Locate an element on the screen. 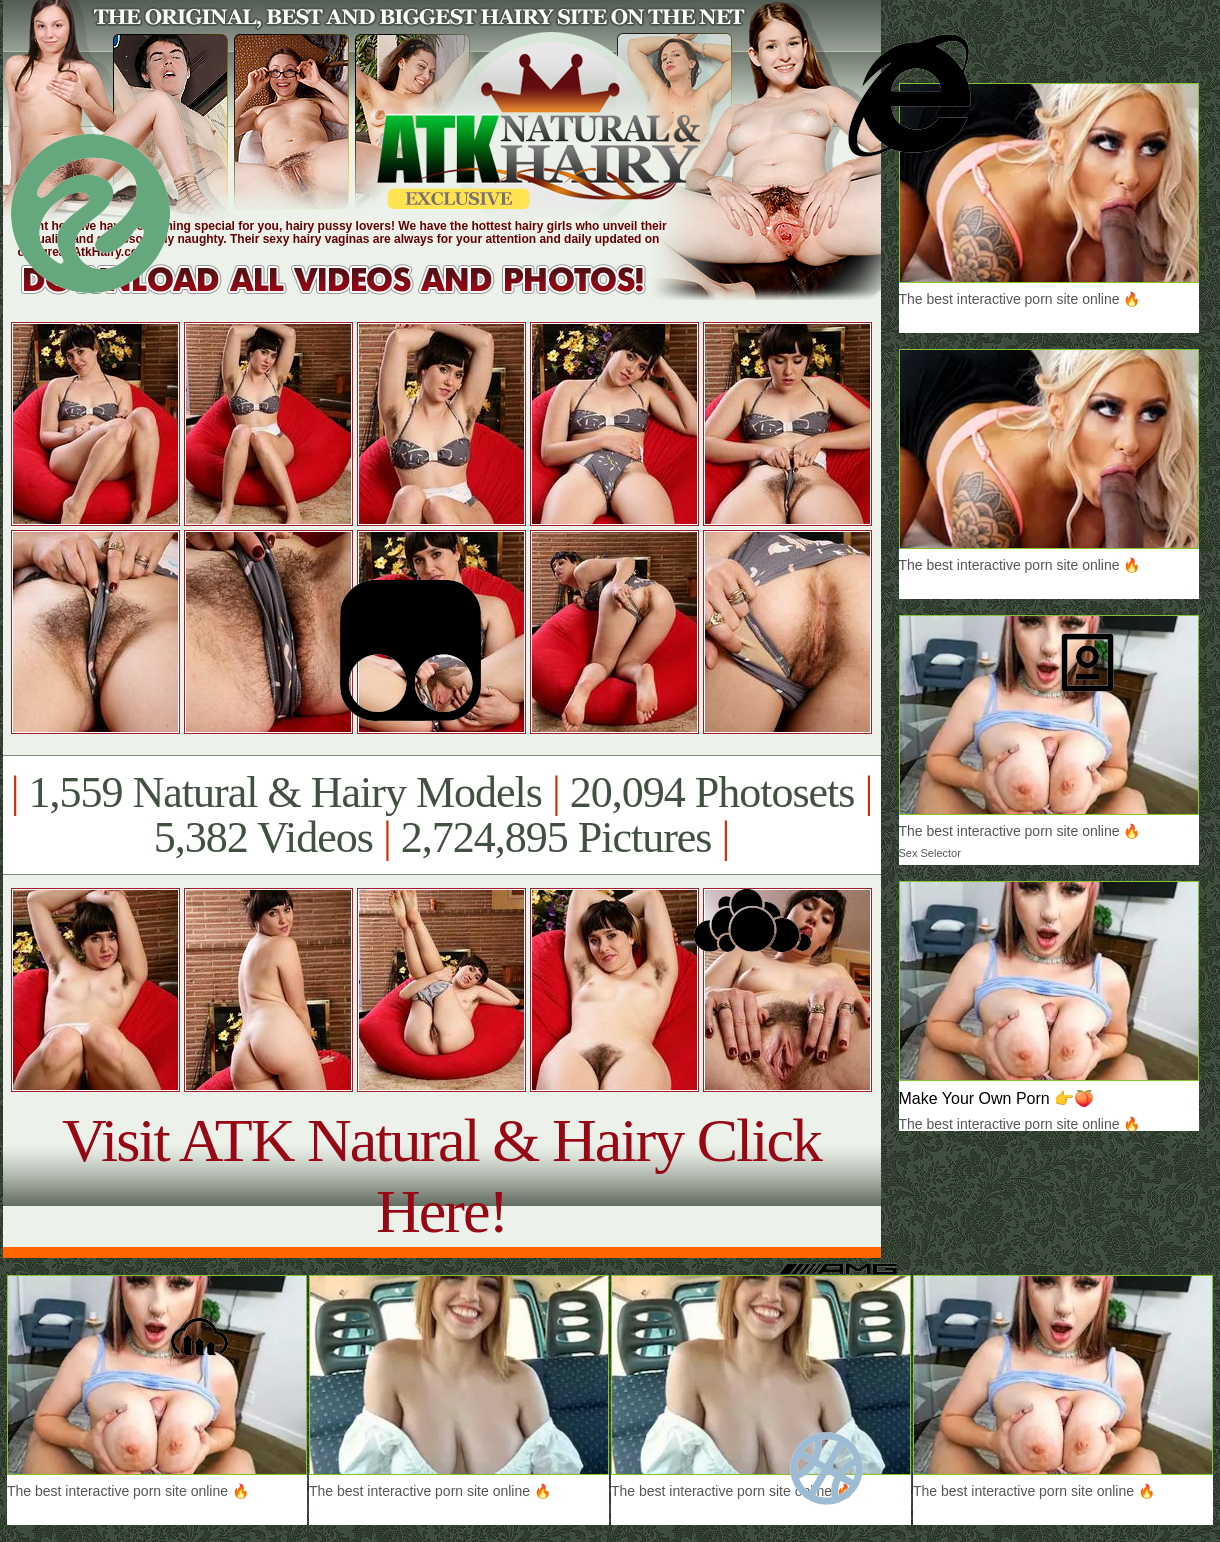  open internet explorer browser is located at coordinates (909, 95).